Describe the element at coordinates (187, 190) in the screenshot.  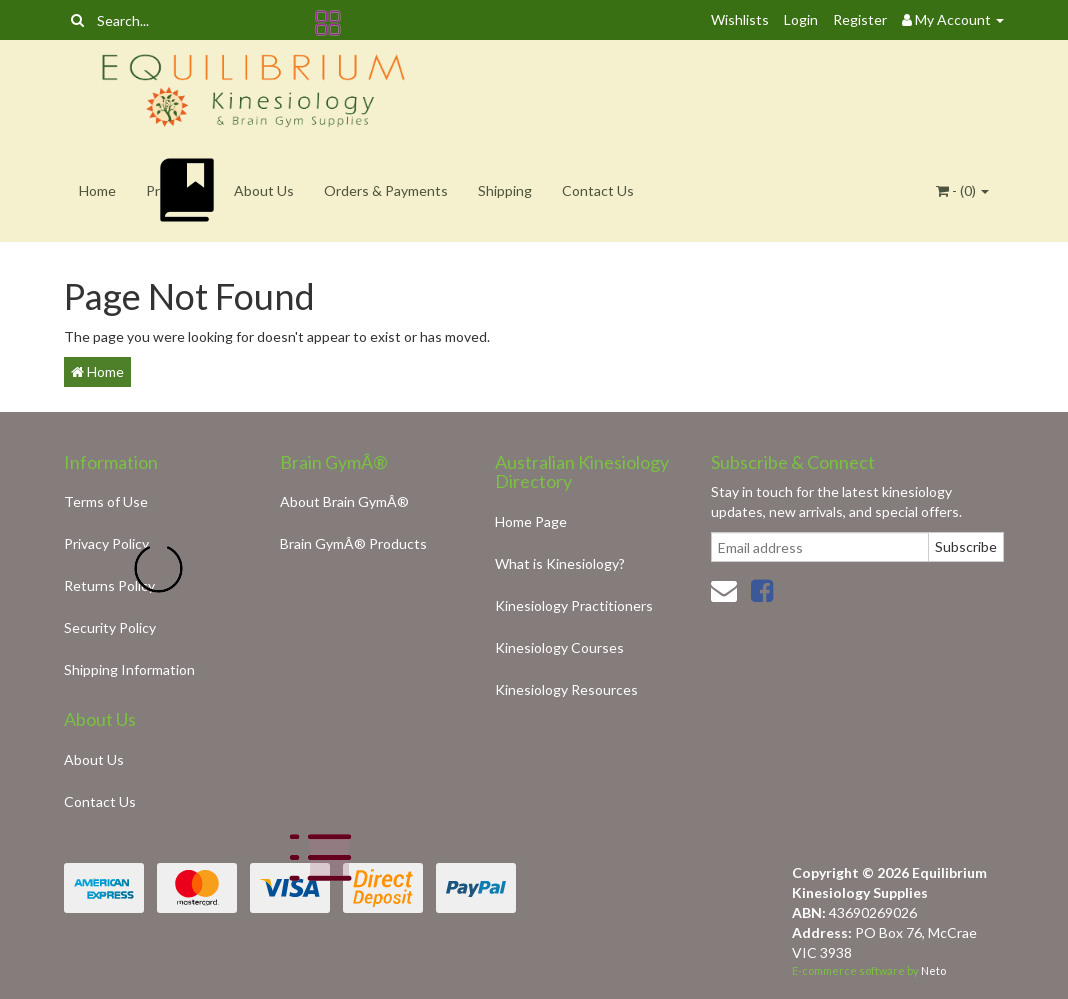
I see `access your bookmarked reading list` at that location.